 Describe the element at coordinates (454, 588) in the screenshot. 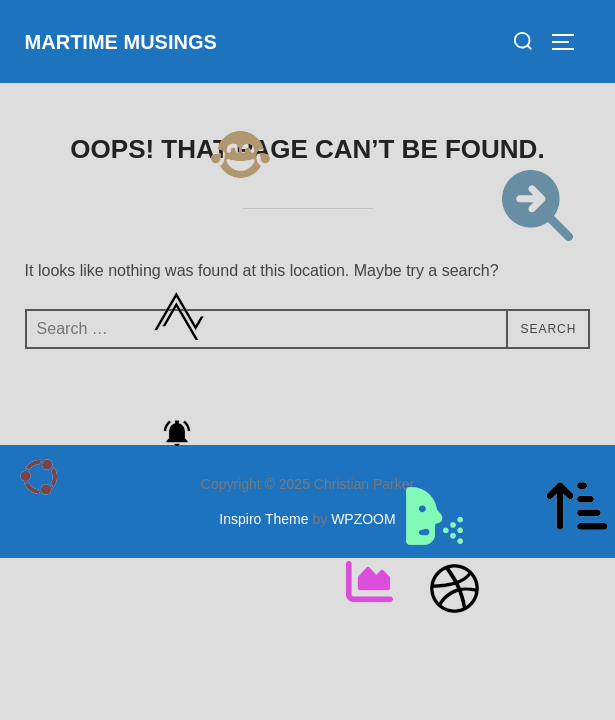

I see `dribbble logo` at that location.